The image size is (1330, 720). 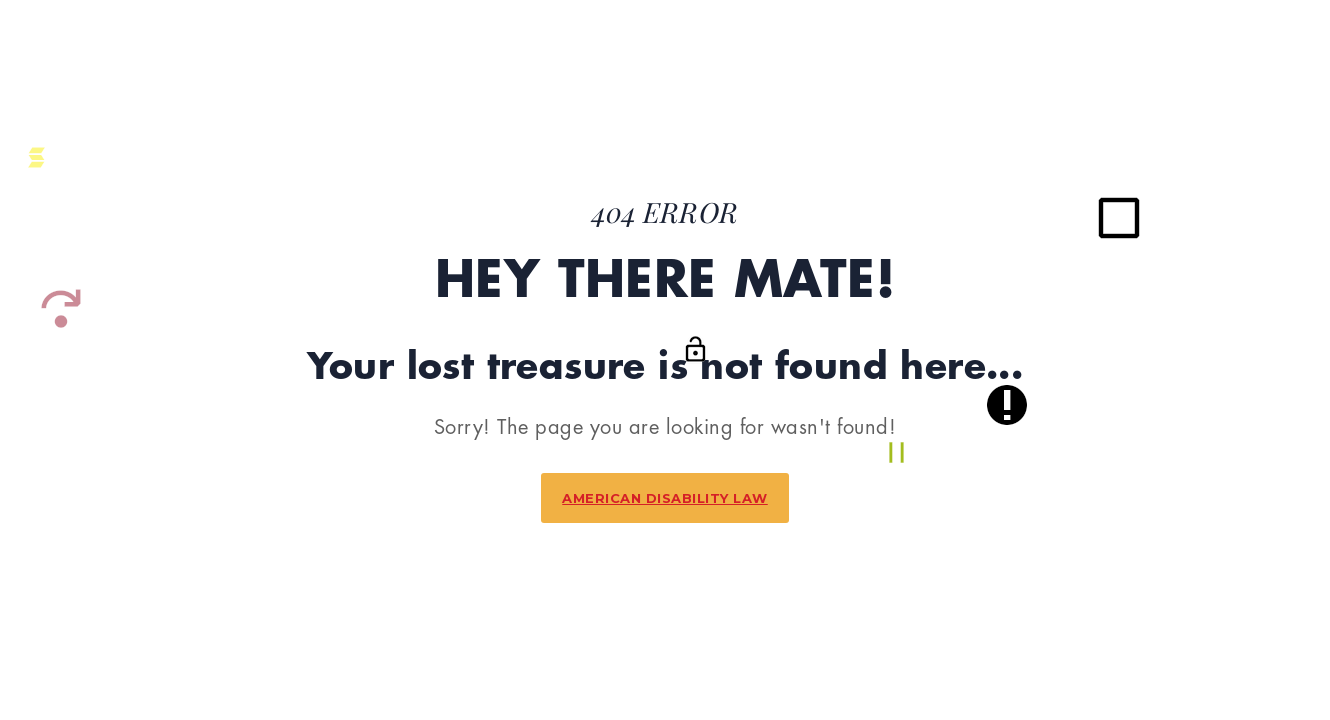 I want to click on step over the current line while debugging, so click(x=61, y=309).